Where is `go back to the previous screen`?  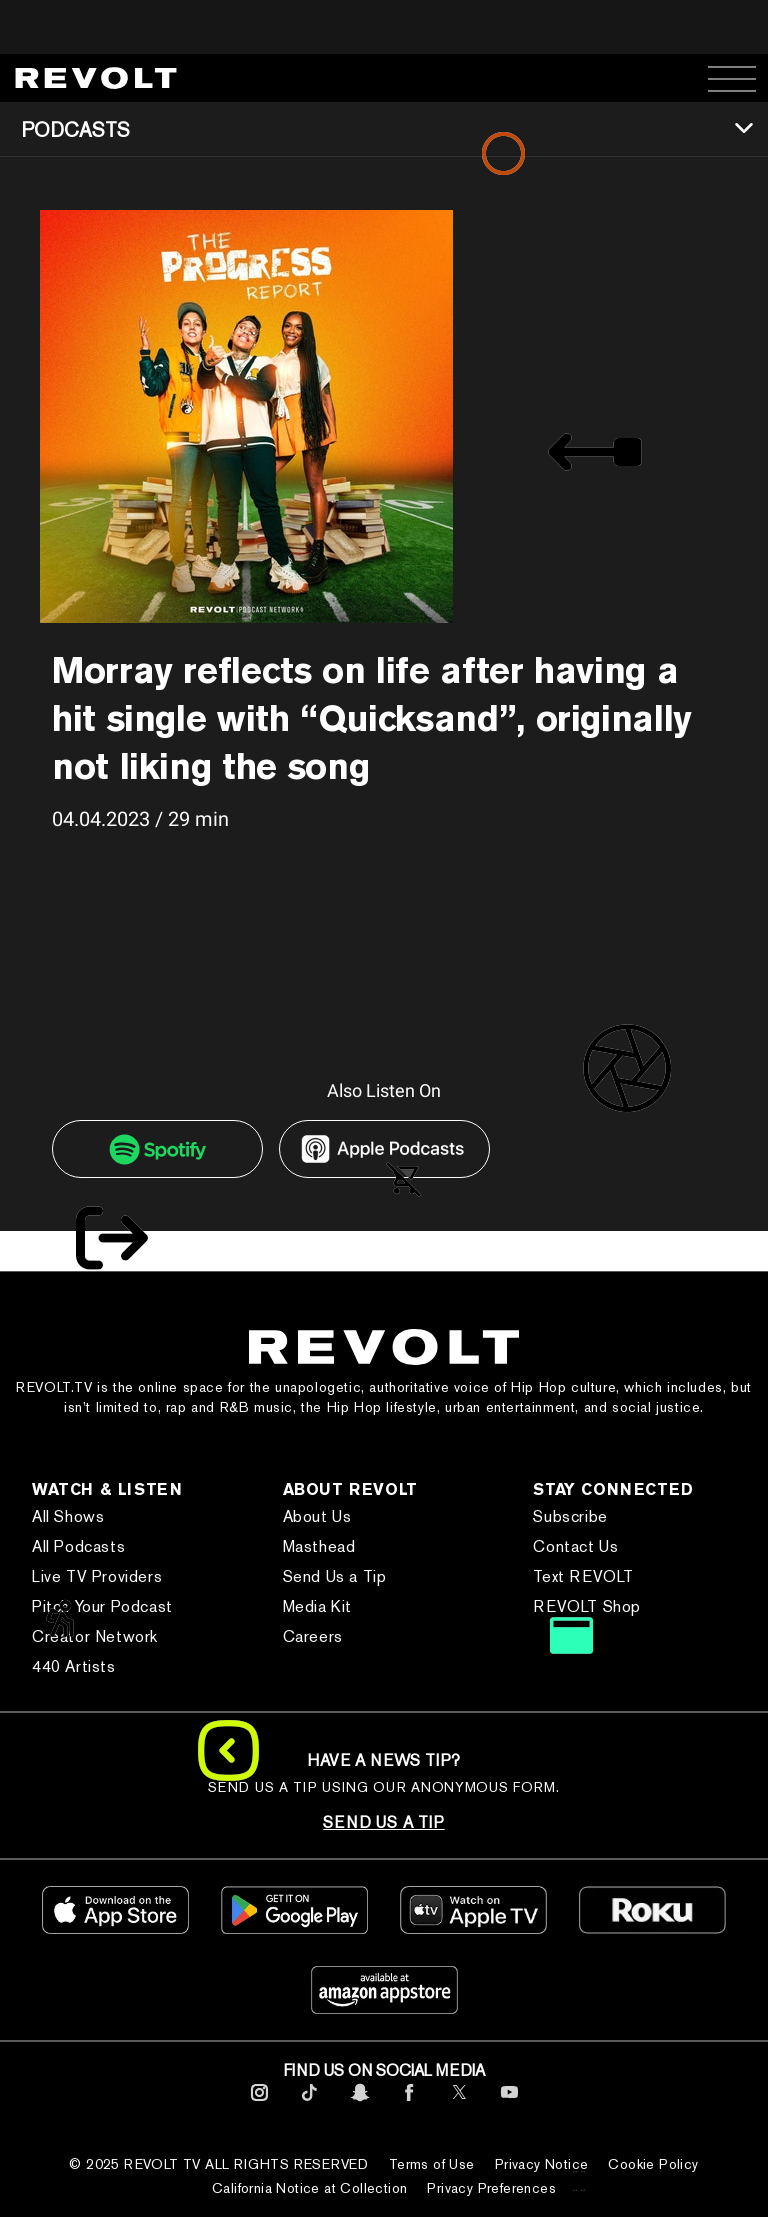
go back to the previous screen is located at coordinates (228, 1750).